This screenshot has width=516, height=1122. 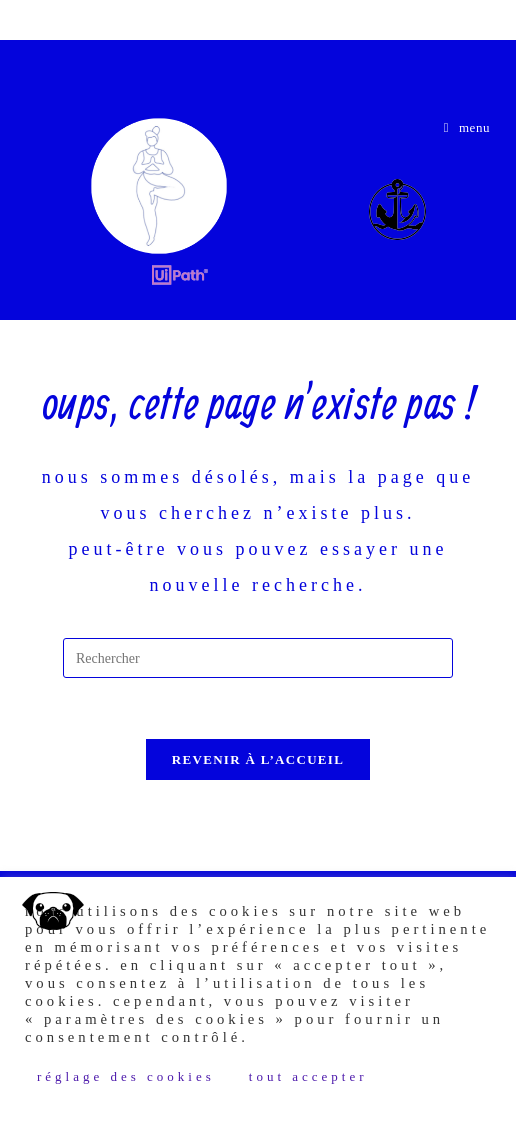 What do you see at coordinates (180, 275) in the screenshot?
I see `UiPath automation platform logo` at bounding box center [180, 275].